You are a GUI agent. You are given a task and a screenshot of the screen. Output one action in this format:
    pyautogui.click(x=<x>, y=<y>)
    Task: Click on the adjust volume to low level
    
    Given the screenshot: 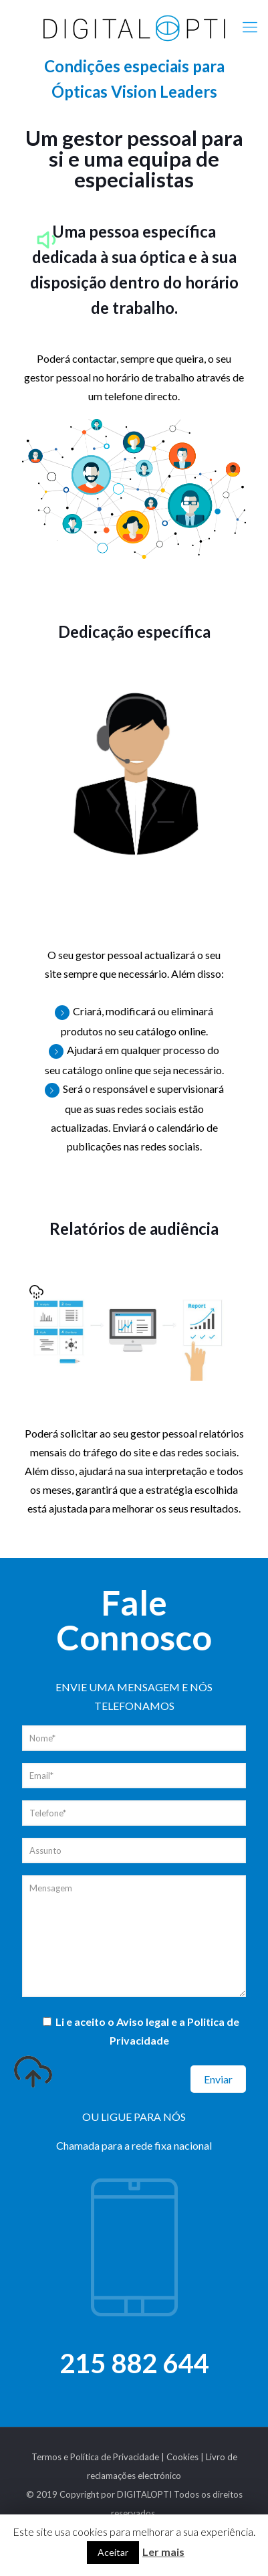 What is the action you would take?
    pyautogui.click(x=49, y=240)
    